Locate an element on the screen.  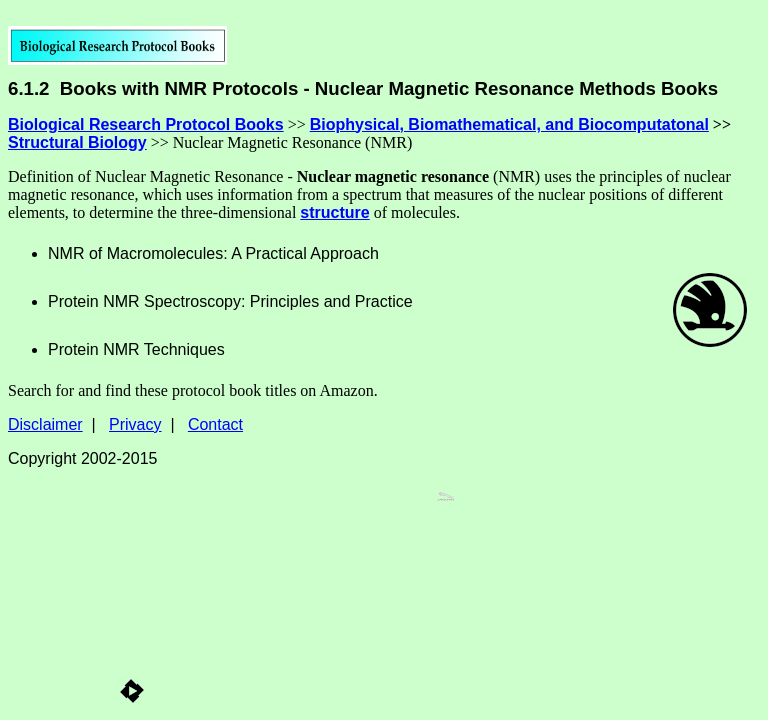
jaguar brand logo is located at coordinates (445, 496).